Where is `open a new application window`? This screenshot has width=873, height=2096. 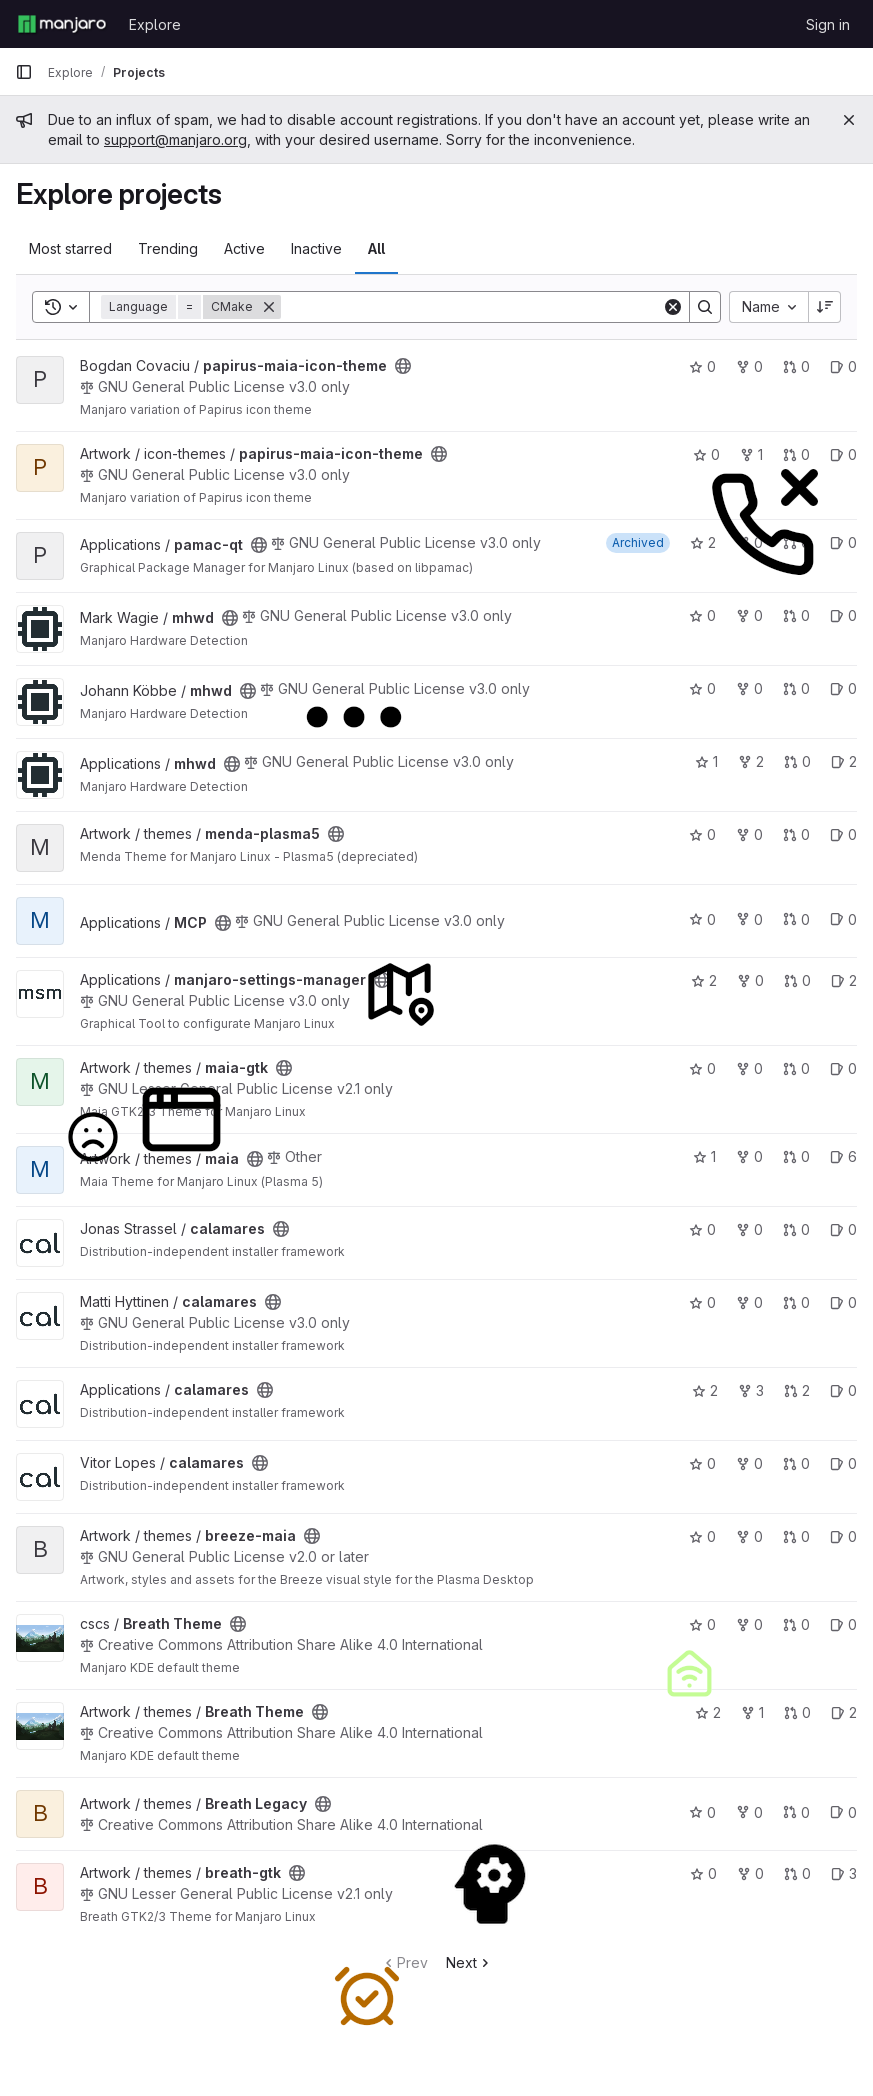 open a new application window is located at coordinates (181, 1119).